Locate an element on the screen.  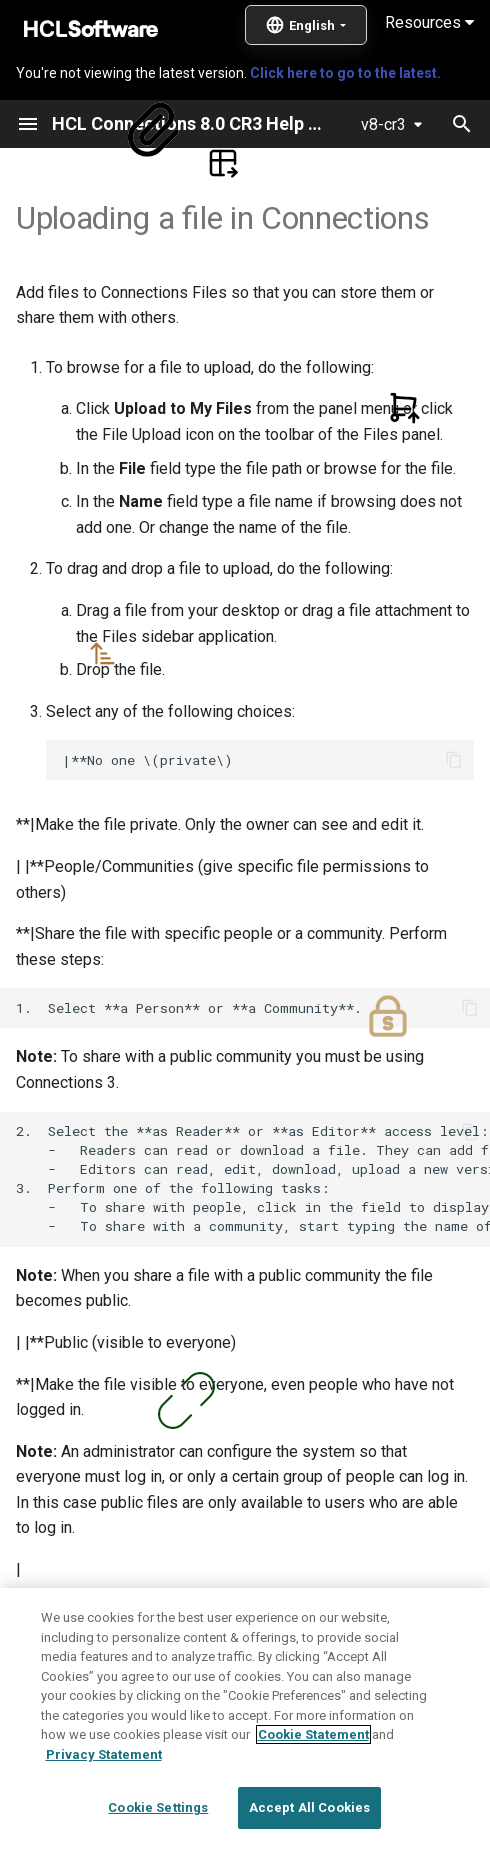
unlink or break a connection is located at coordinates (186, 1400).